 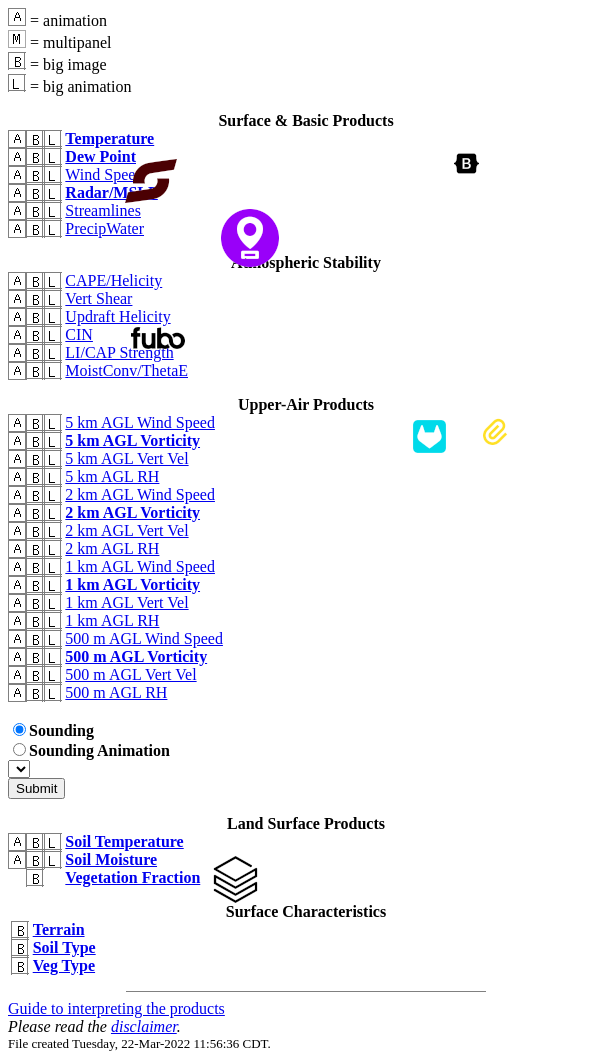 I want to click on open the fuboTV streaming app, so click(x=158, y=338).